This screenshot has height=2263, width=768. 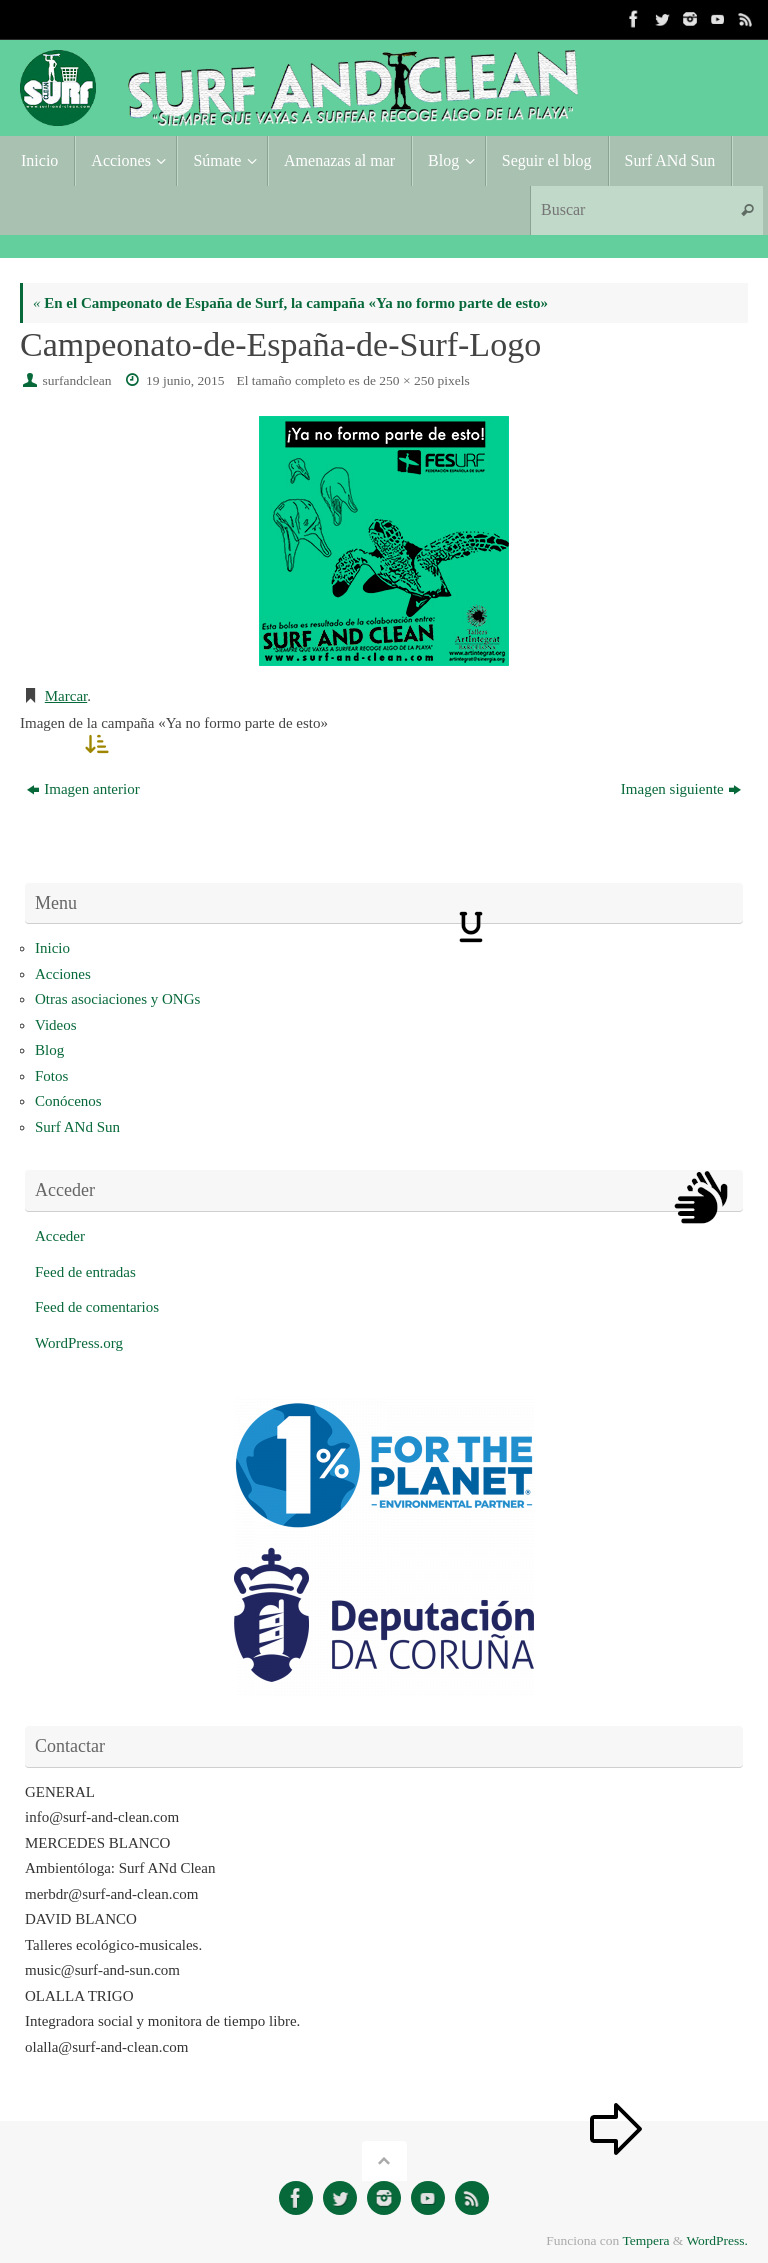 I want to click on enable sign language interpretation, so click(x=701, y=1197).